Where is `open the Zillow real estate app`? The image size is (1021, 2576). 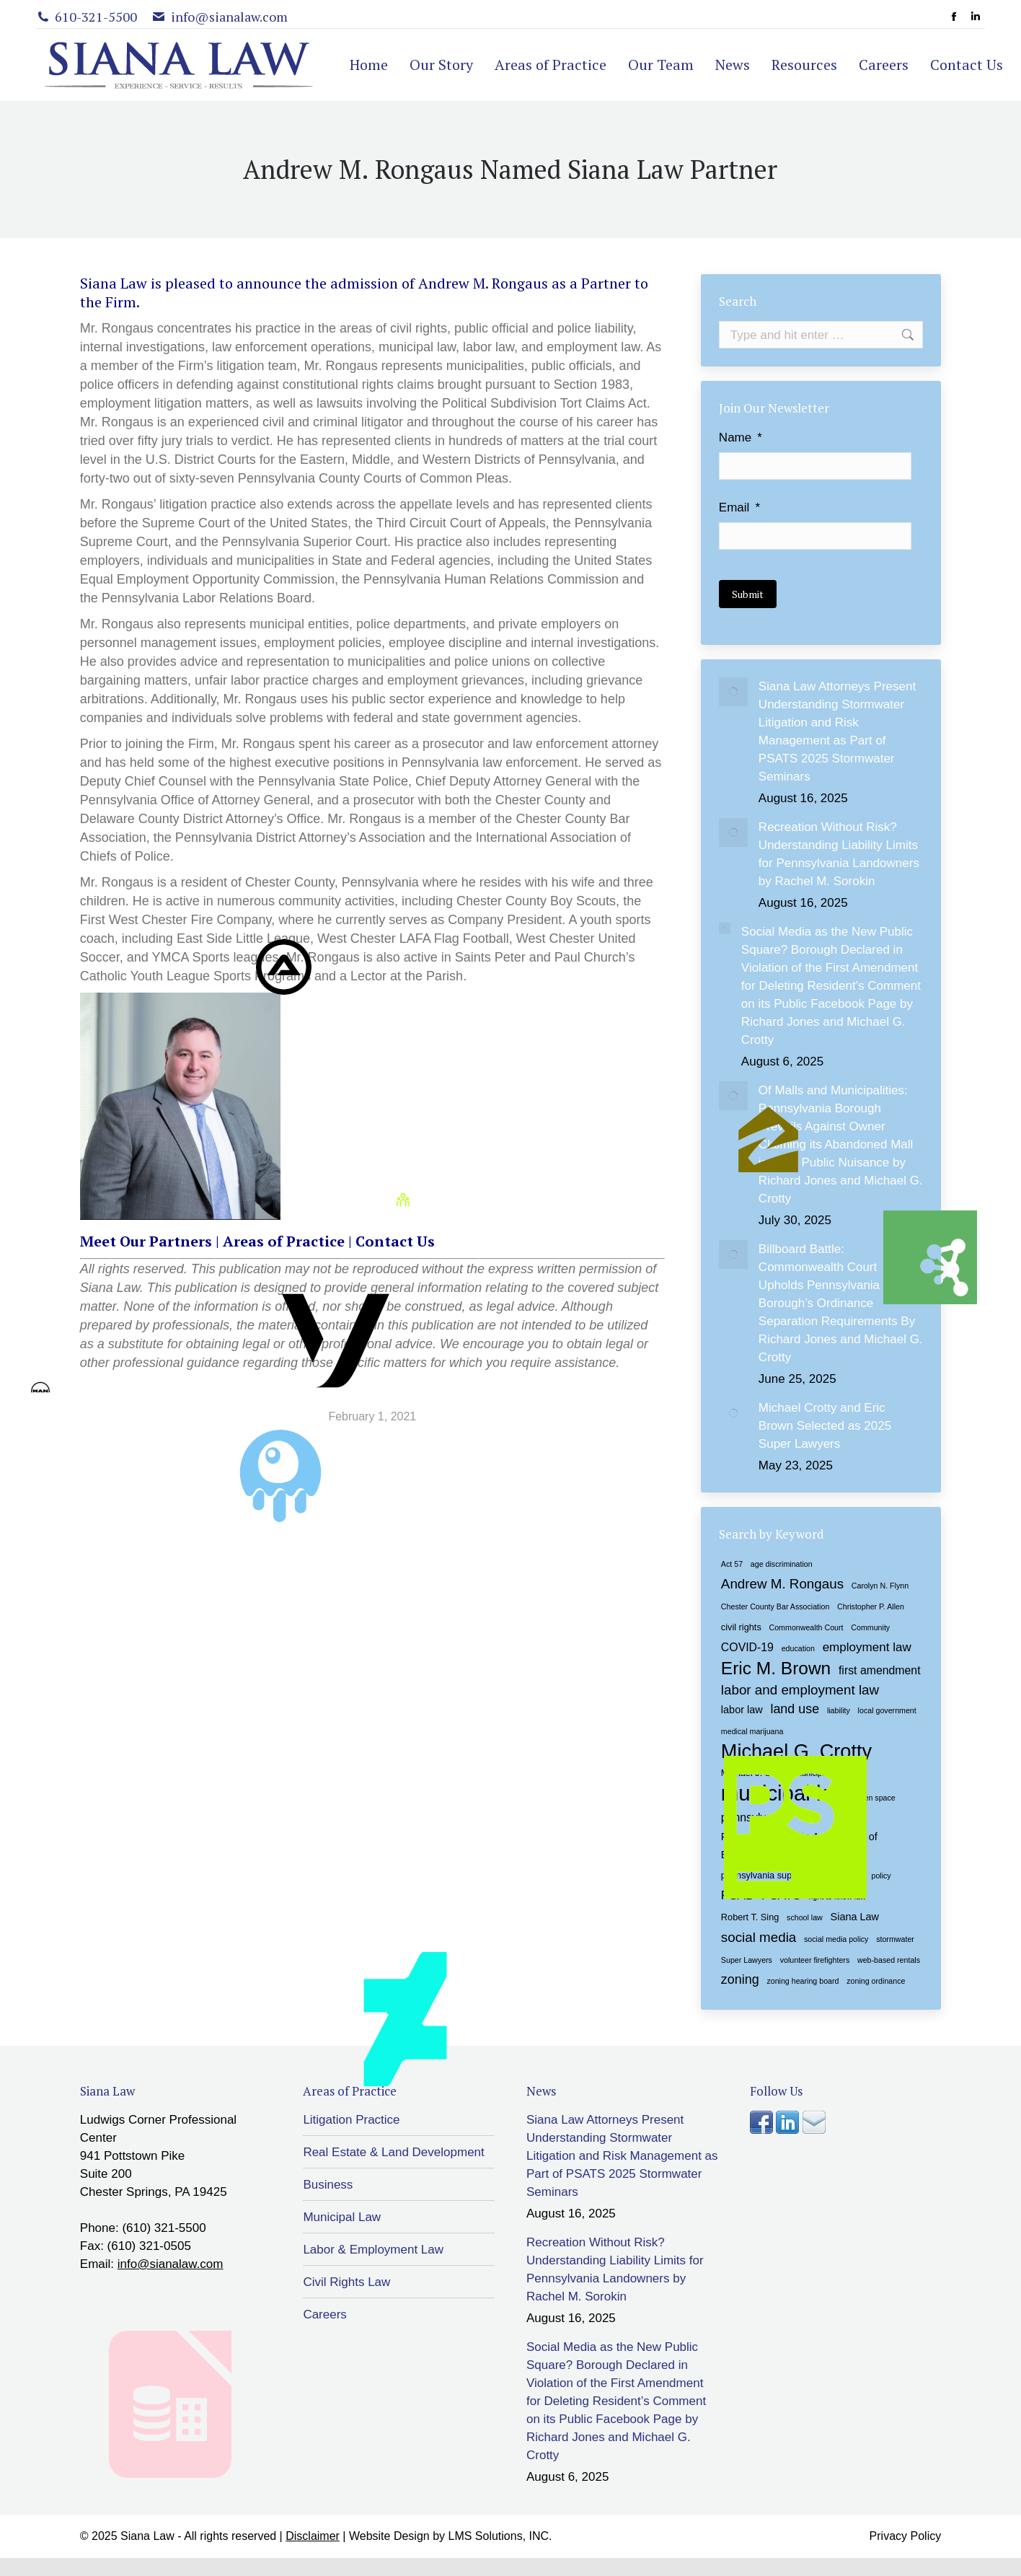
open the Zillow real estate app is located at coordinates (768, 1139).